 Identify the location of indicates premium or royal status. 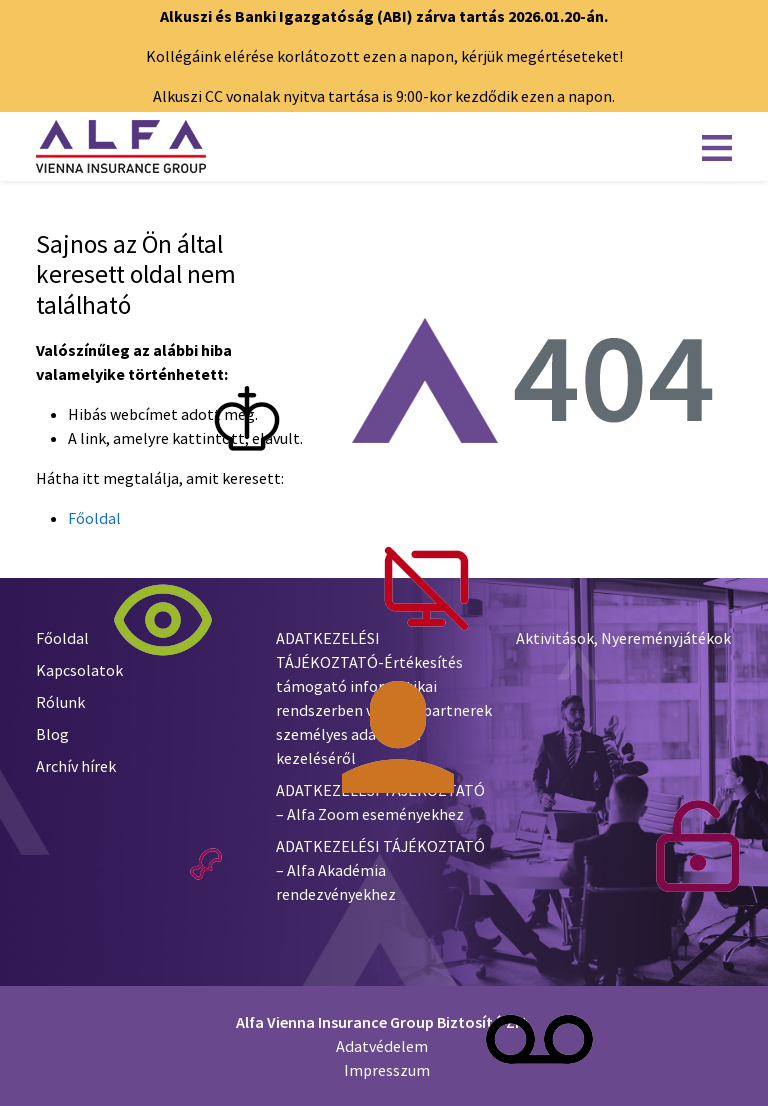
(247, 423).